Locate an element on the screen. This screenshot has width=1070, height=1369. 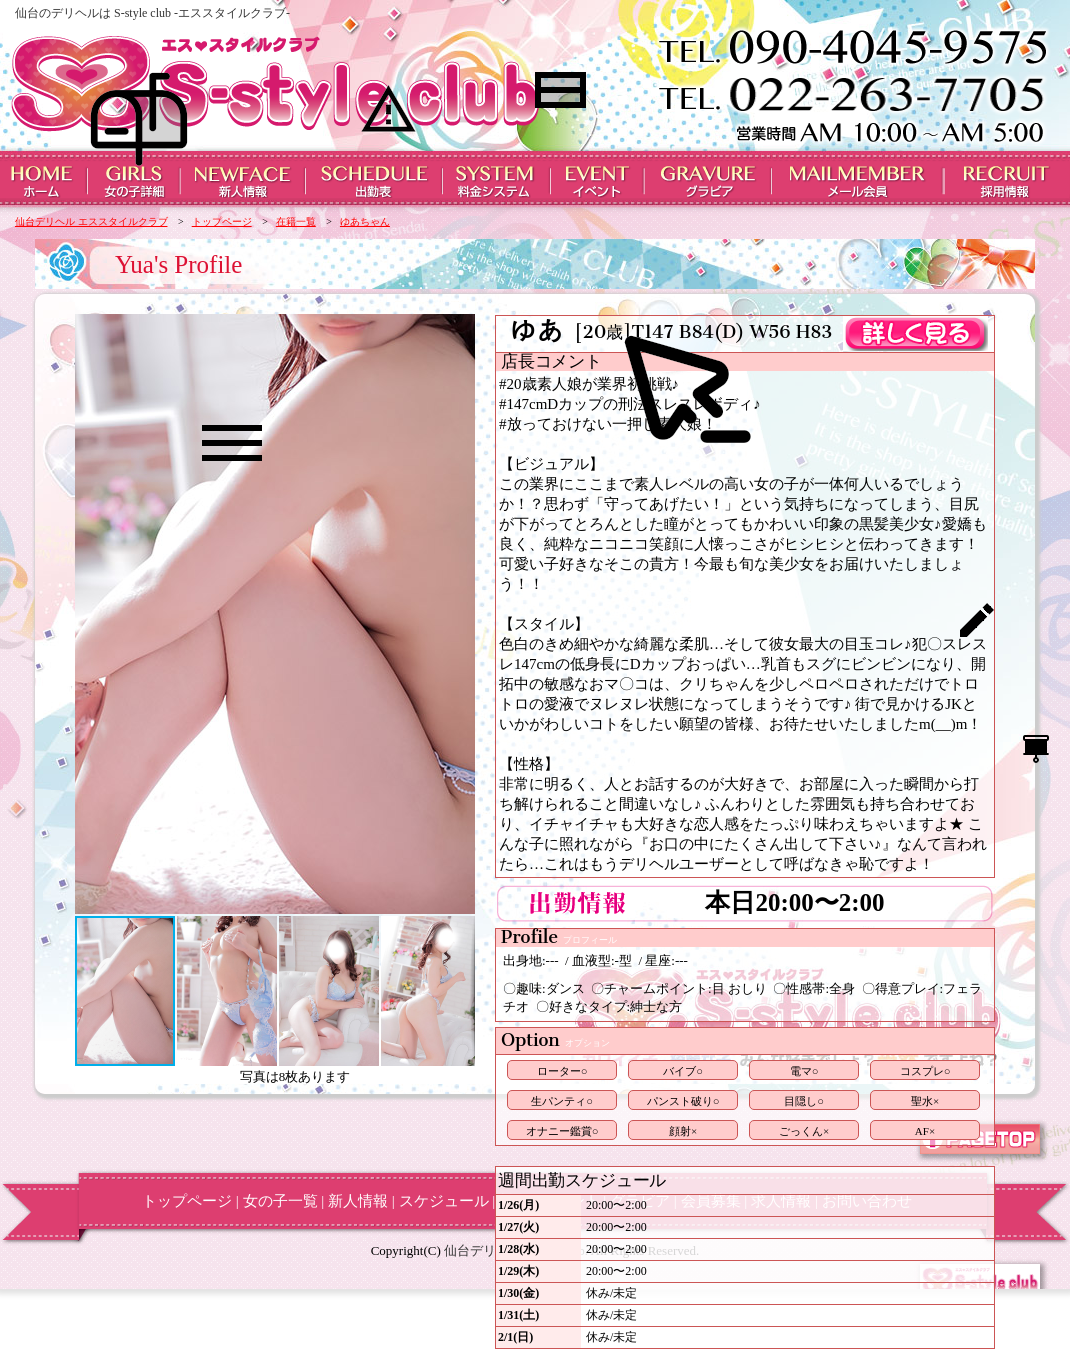
indicates a warning or caution state is located at coordinates (388, 109).